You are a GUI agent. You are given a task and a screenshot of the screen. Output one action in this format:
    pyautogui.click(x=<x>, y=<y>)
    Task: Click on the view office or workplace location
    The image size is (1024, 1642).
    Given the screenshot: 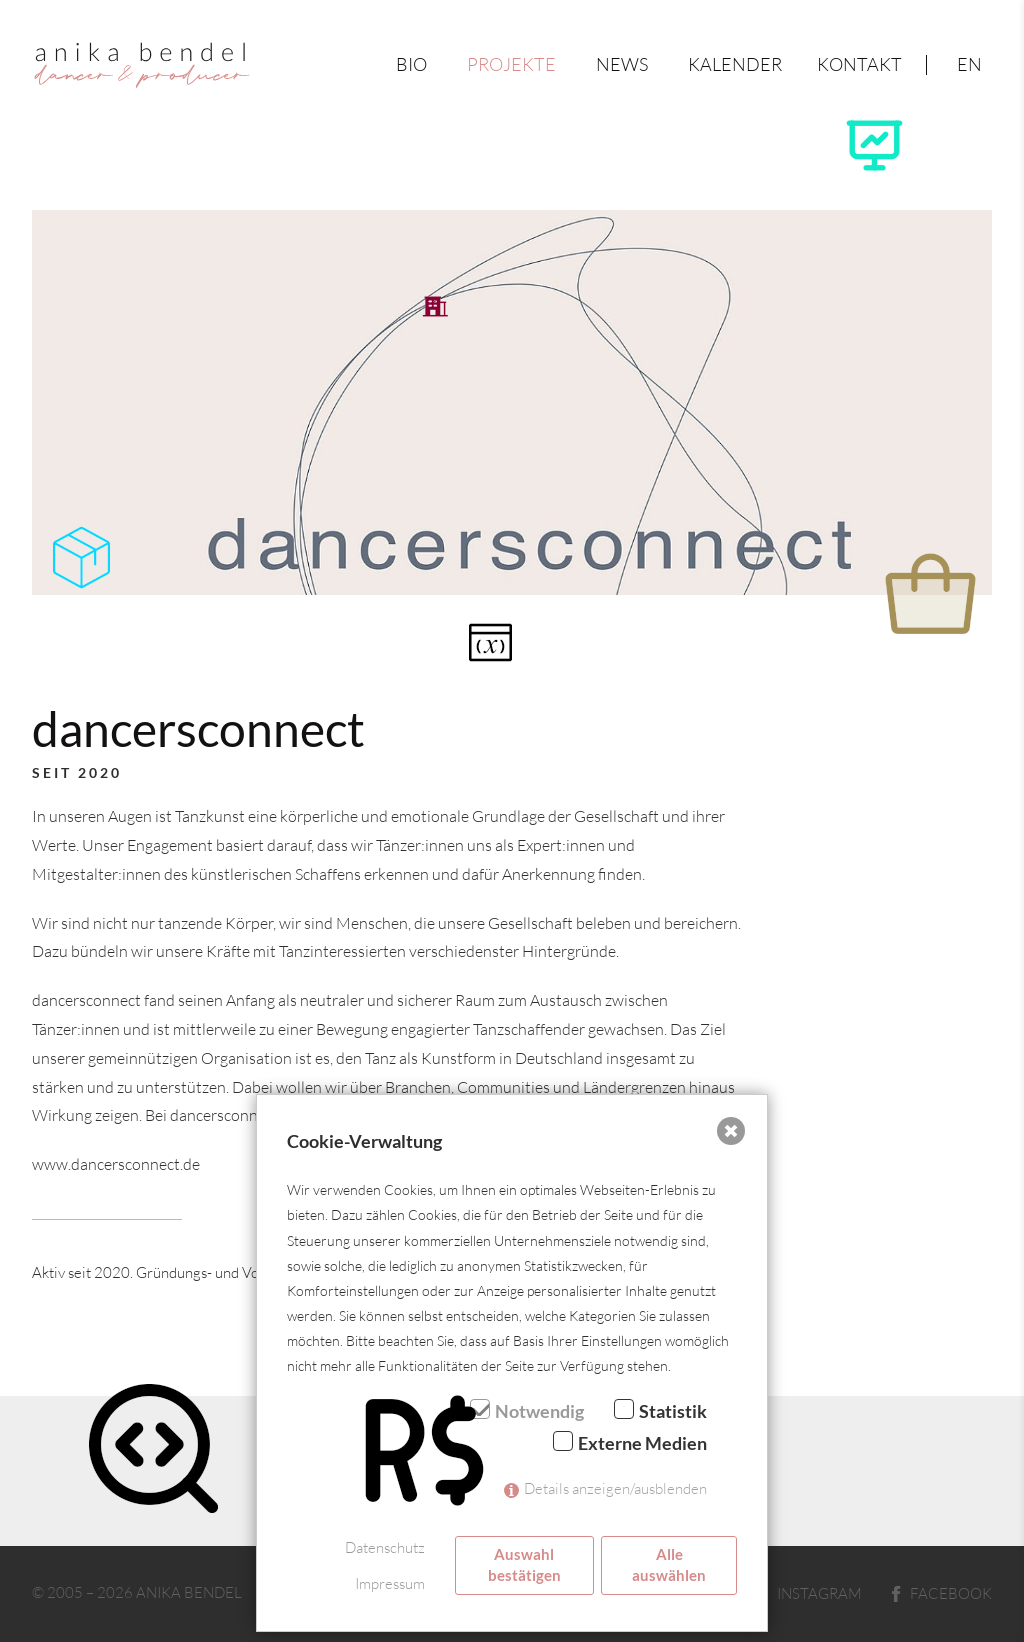 What is the action you would take?
    pyautogui.click(x=434, y=306)
    